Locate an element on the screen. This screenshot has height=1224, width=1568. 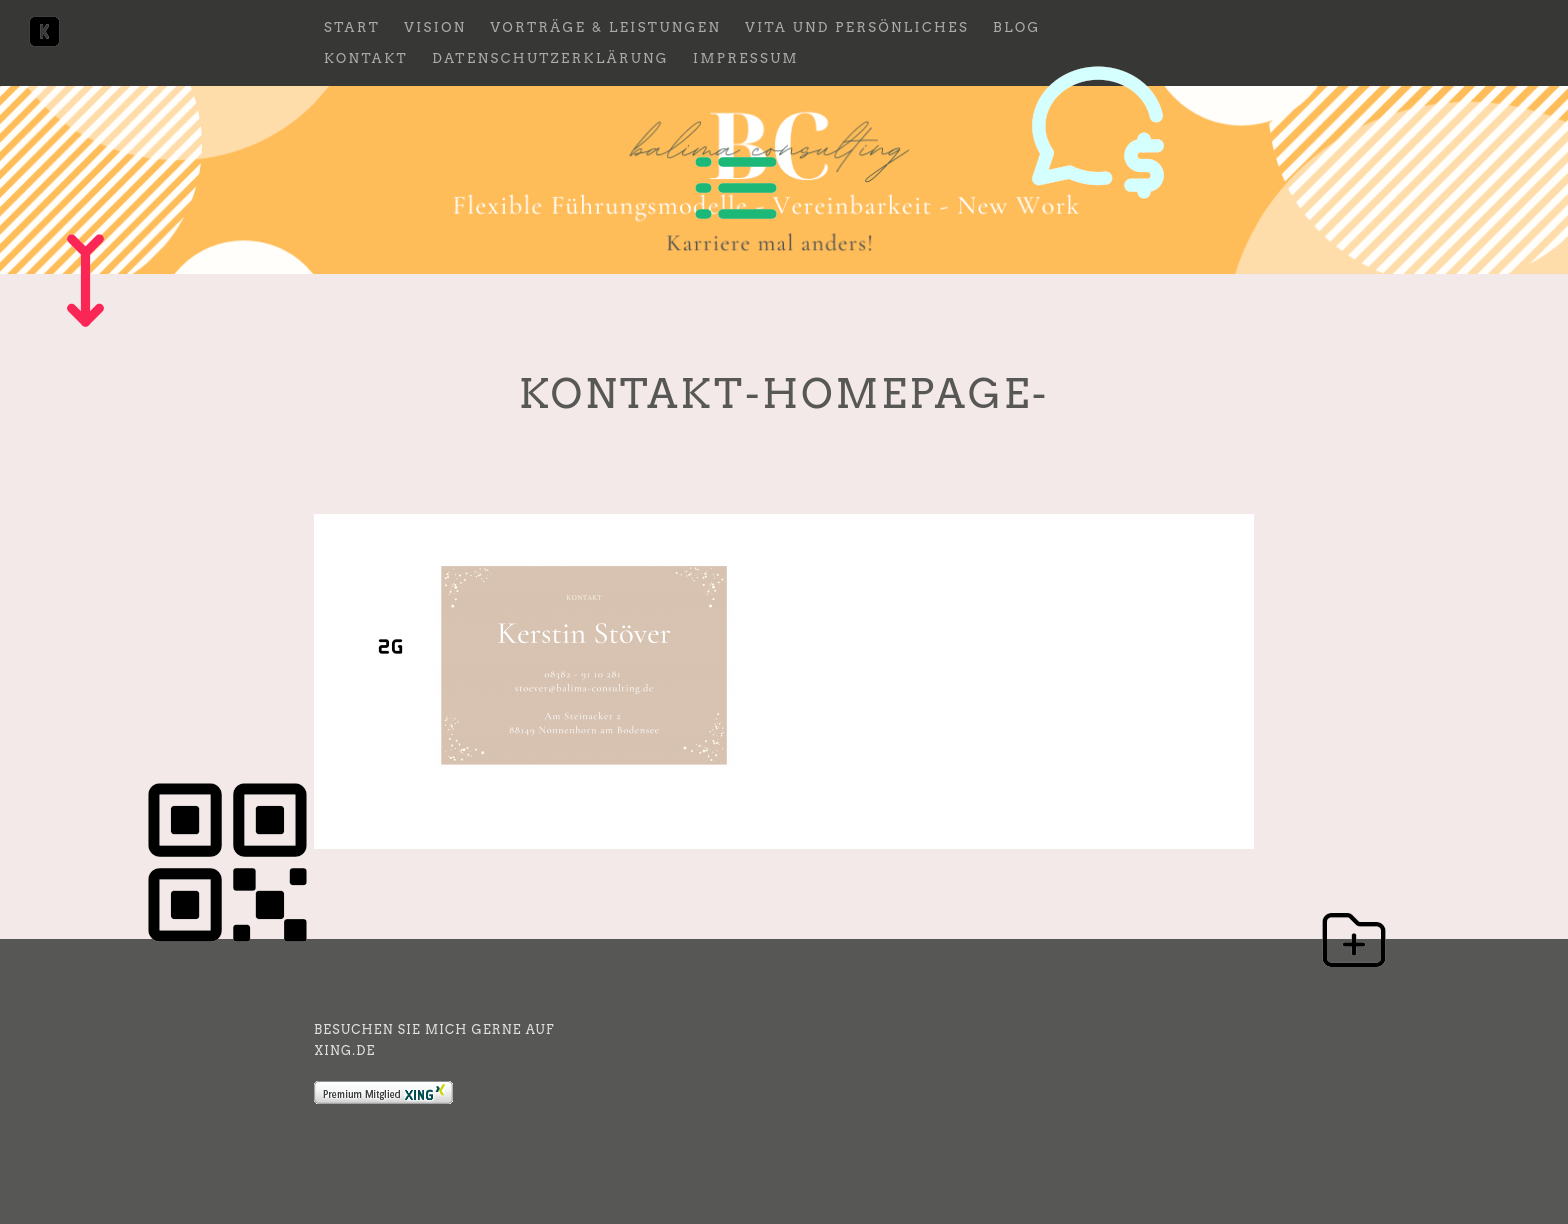
create a new folder is located at coordinates (1354, 940).